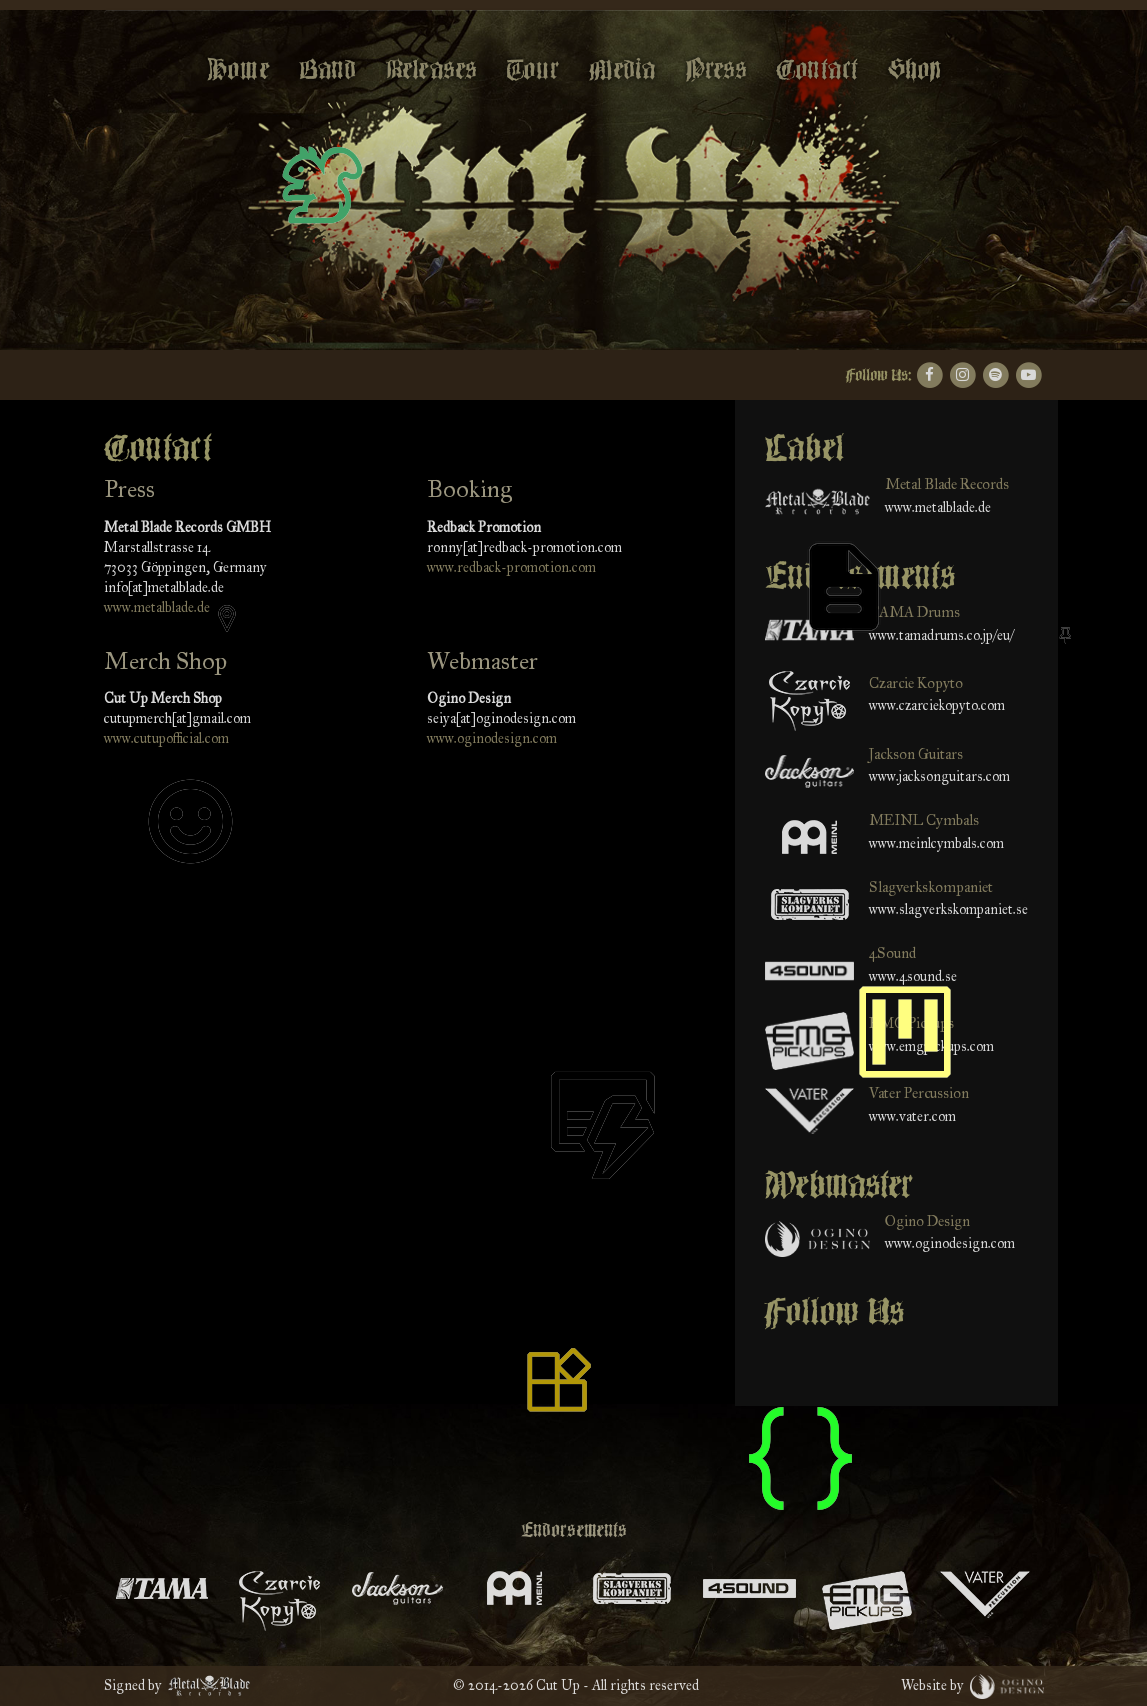 This screenshot has height=1706, width=1147. What do you see at coordinates (190, 821) in the screenshot?
I see `add an emoji or reaction` at bounding box center [190, 821].